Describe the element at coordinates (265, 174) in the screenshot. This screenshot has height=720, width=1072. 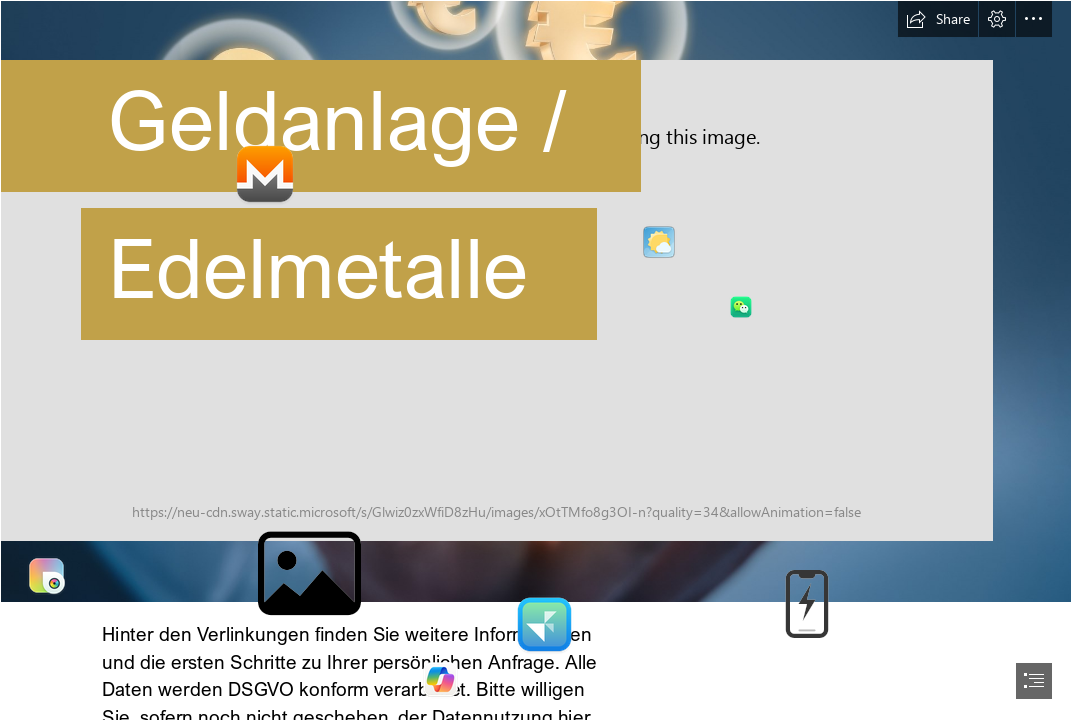
I see `open the Monero cryptocurrency wallet app` at that location.